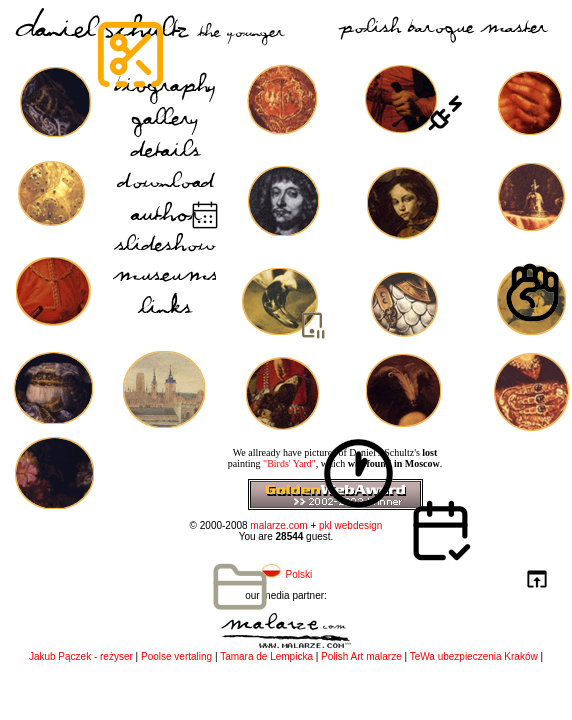 The width and height of the screenshot is (572, 720). Describe the element at coordinates (240, 588) in the screenshot. I see `browse files in a directory` at that location.